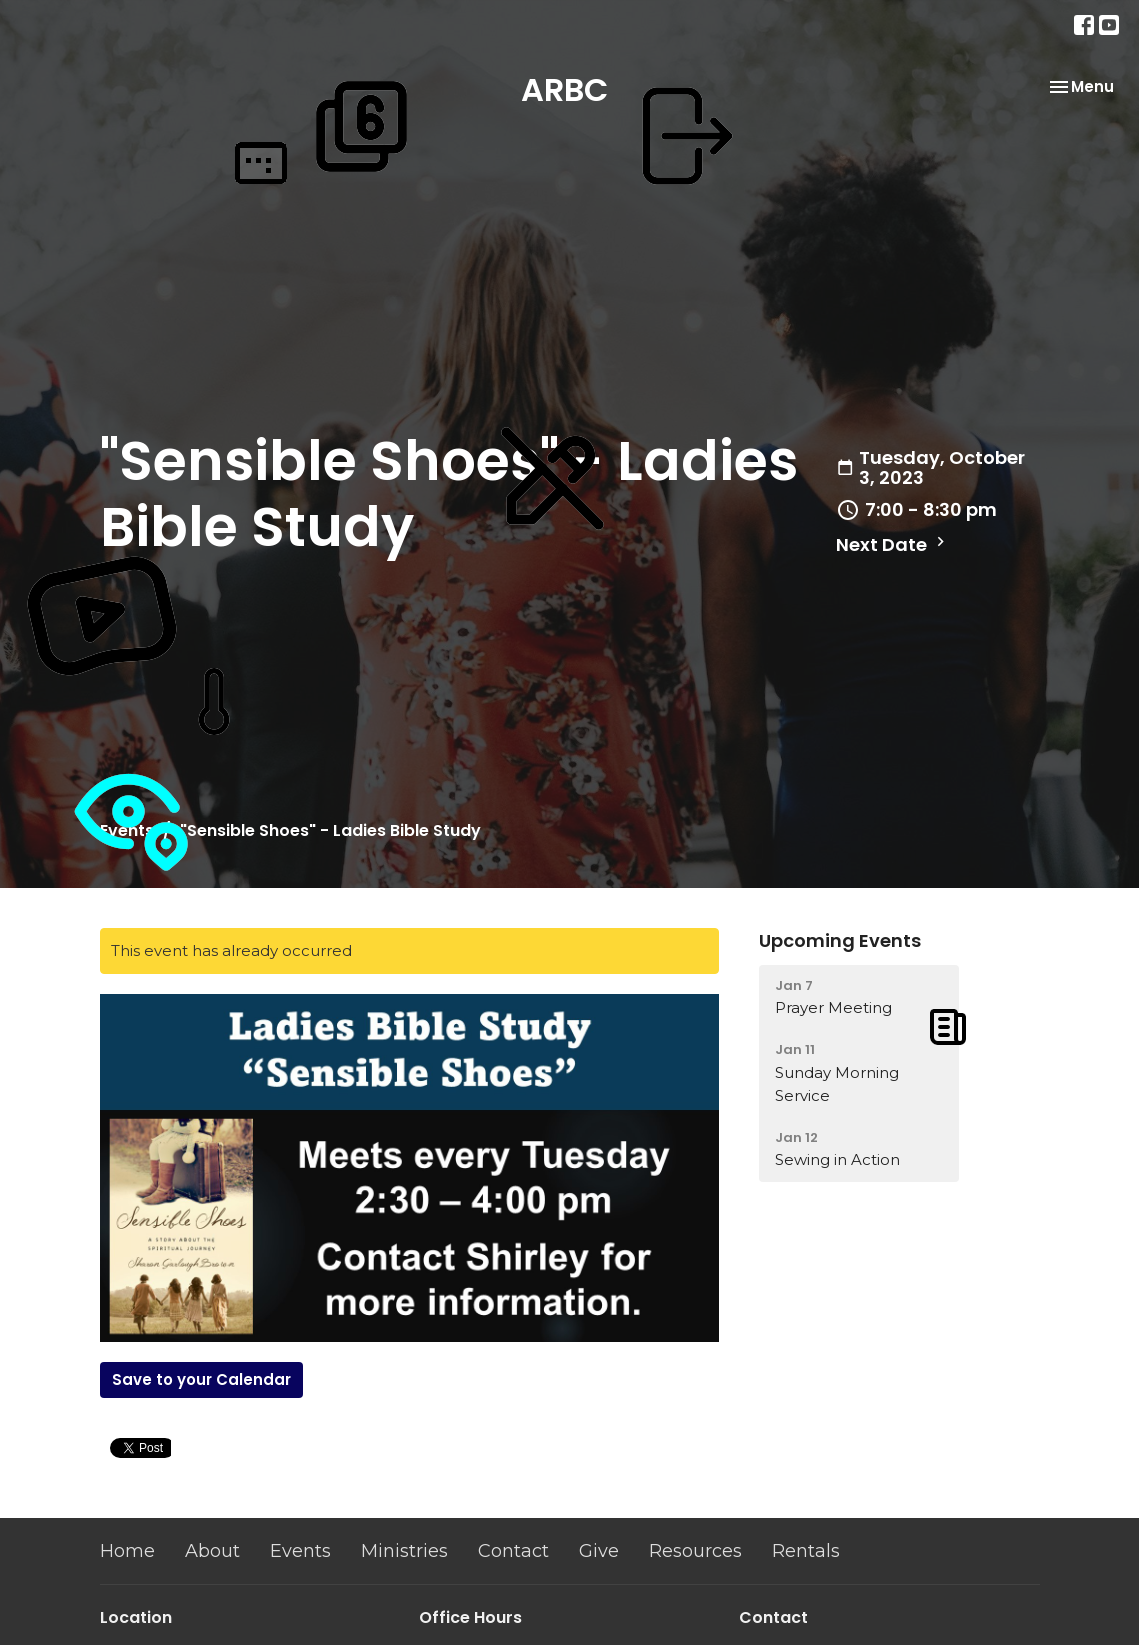 The height and width of the screenshot is (1645, 1139). I want to click on adjust image aspect ratio settings, so click(261, 163).